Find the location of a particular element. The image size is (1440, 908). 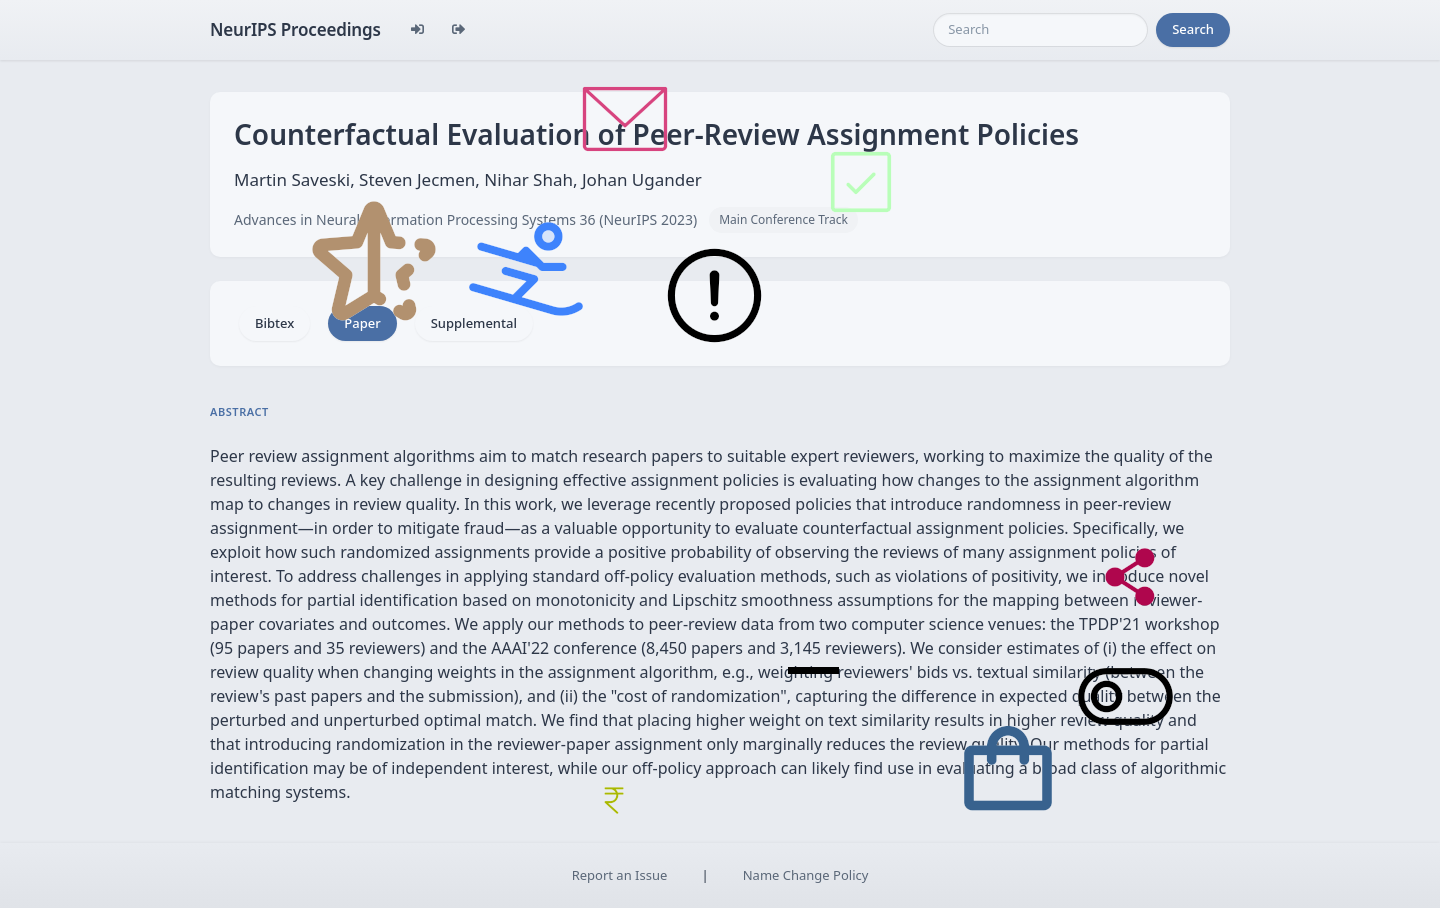

insert a horizontal divider line is located at coordinates (813, 670).